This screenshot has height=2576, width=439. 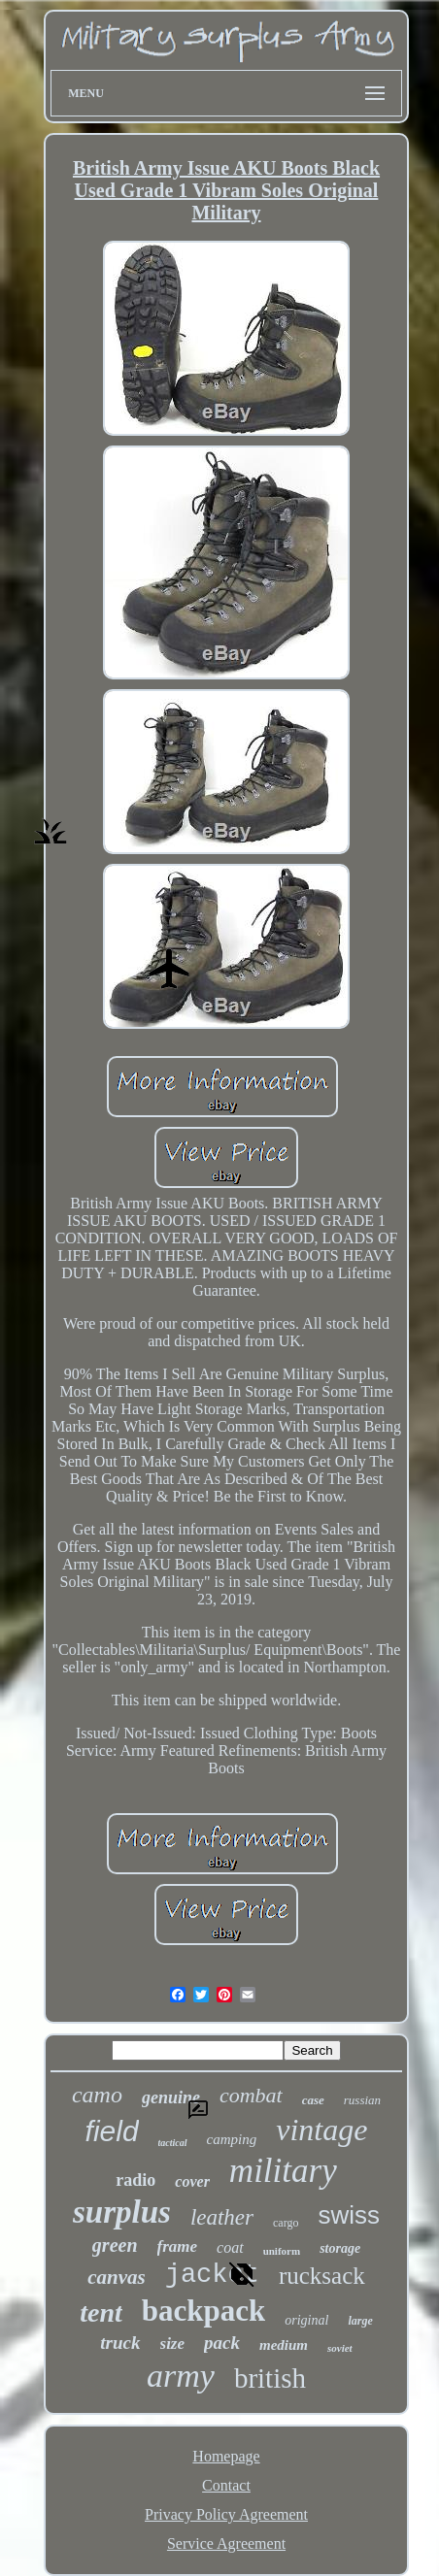 I want to click on disable content reporting, so click(x=242, y=2274).